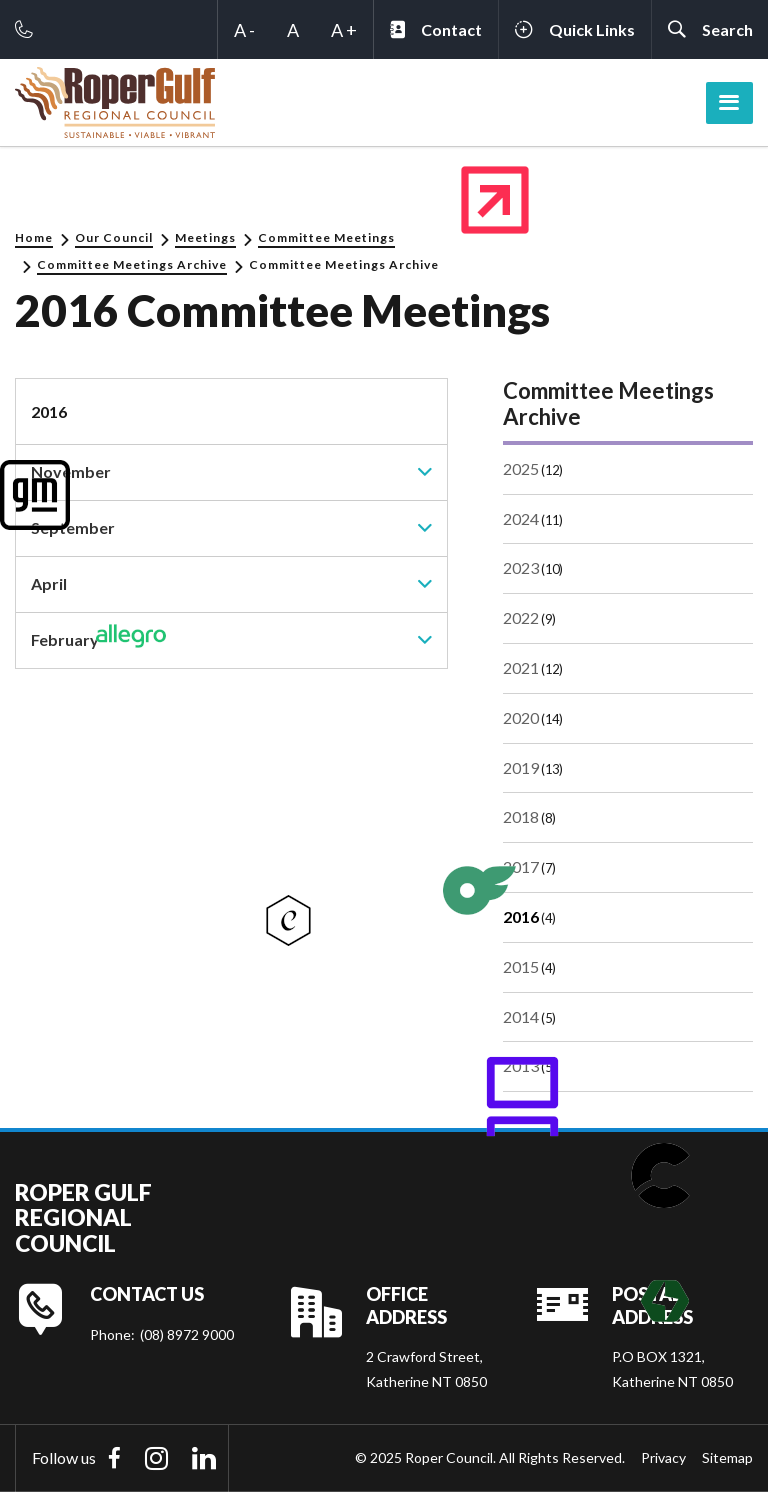  What do you see at coordinates (660, 1175) in the screenshot?
I see `elastic cloud logo` at bounding box center [660, 1175].